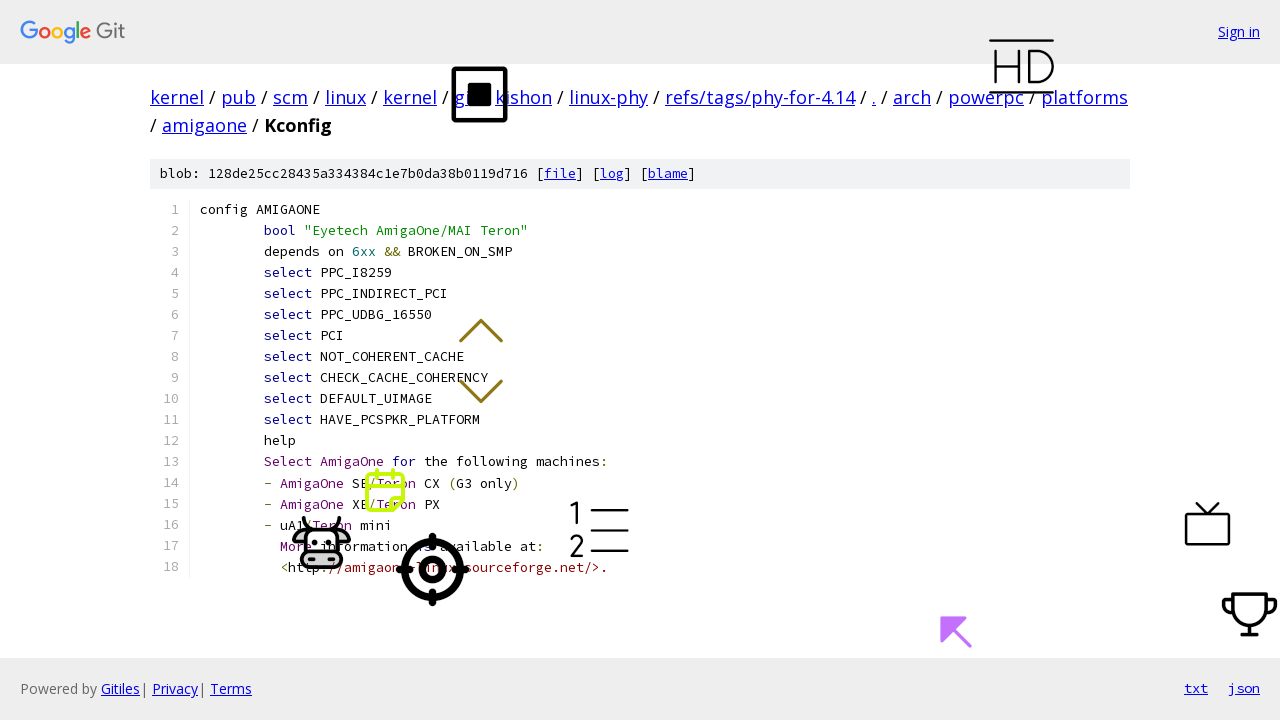  What do you see at coordinates (1021, 66) in the screenshot?
I see `switch to high-definition video quality` at bounding box center [1021, 66].